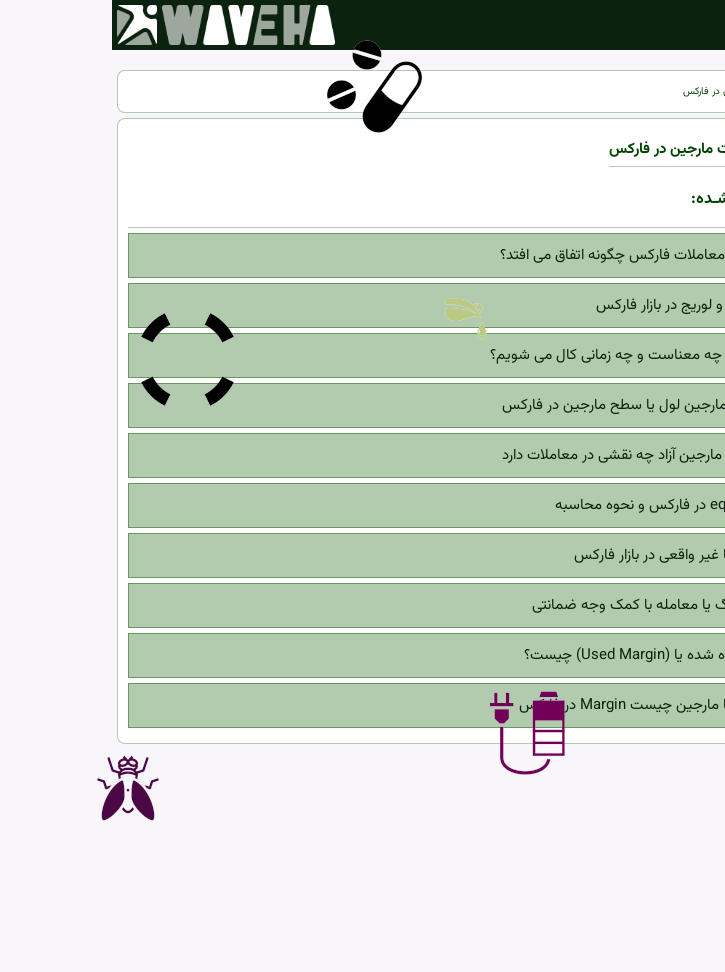 The height and width of the screenshot is (972, 725). I want to click on tap to select an item or target, so click(187, 359).